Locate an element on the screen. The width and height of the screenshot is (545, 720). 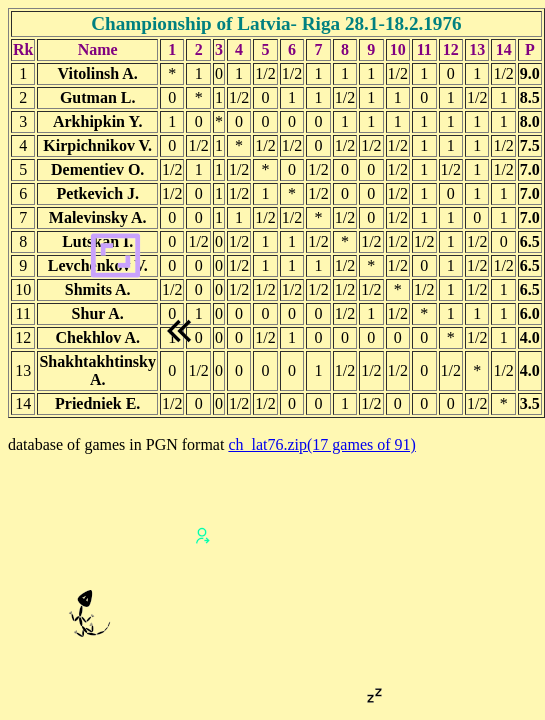
go back to the beginning is located at coordinates (180, 331).